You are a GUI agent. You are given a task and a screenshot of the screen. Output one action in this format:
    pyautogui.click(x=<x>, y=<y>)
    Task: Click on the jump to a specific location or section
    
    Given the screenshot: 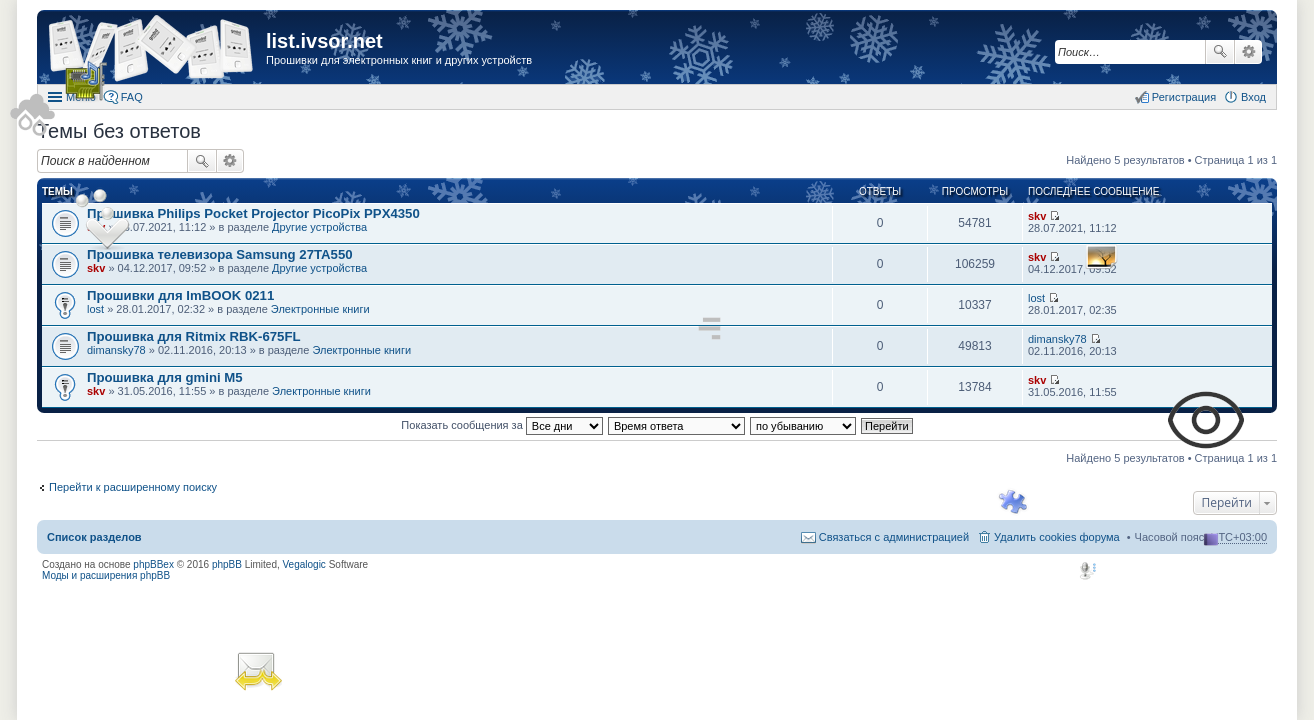 What is the action you would take?
    pyautogui.click(x=102, y=218)
    